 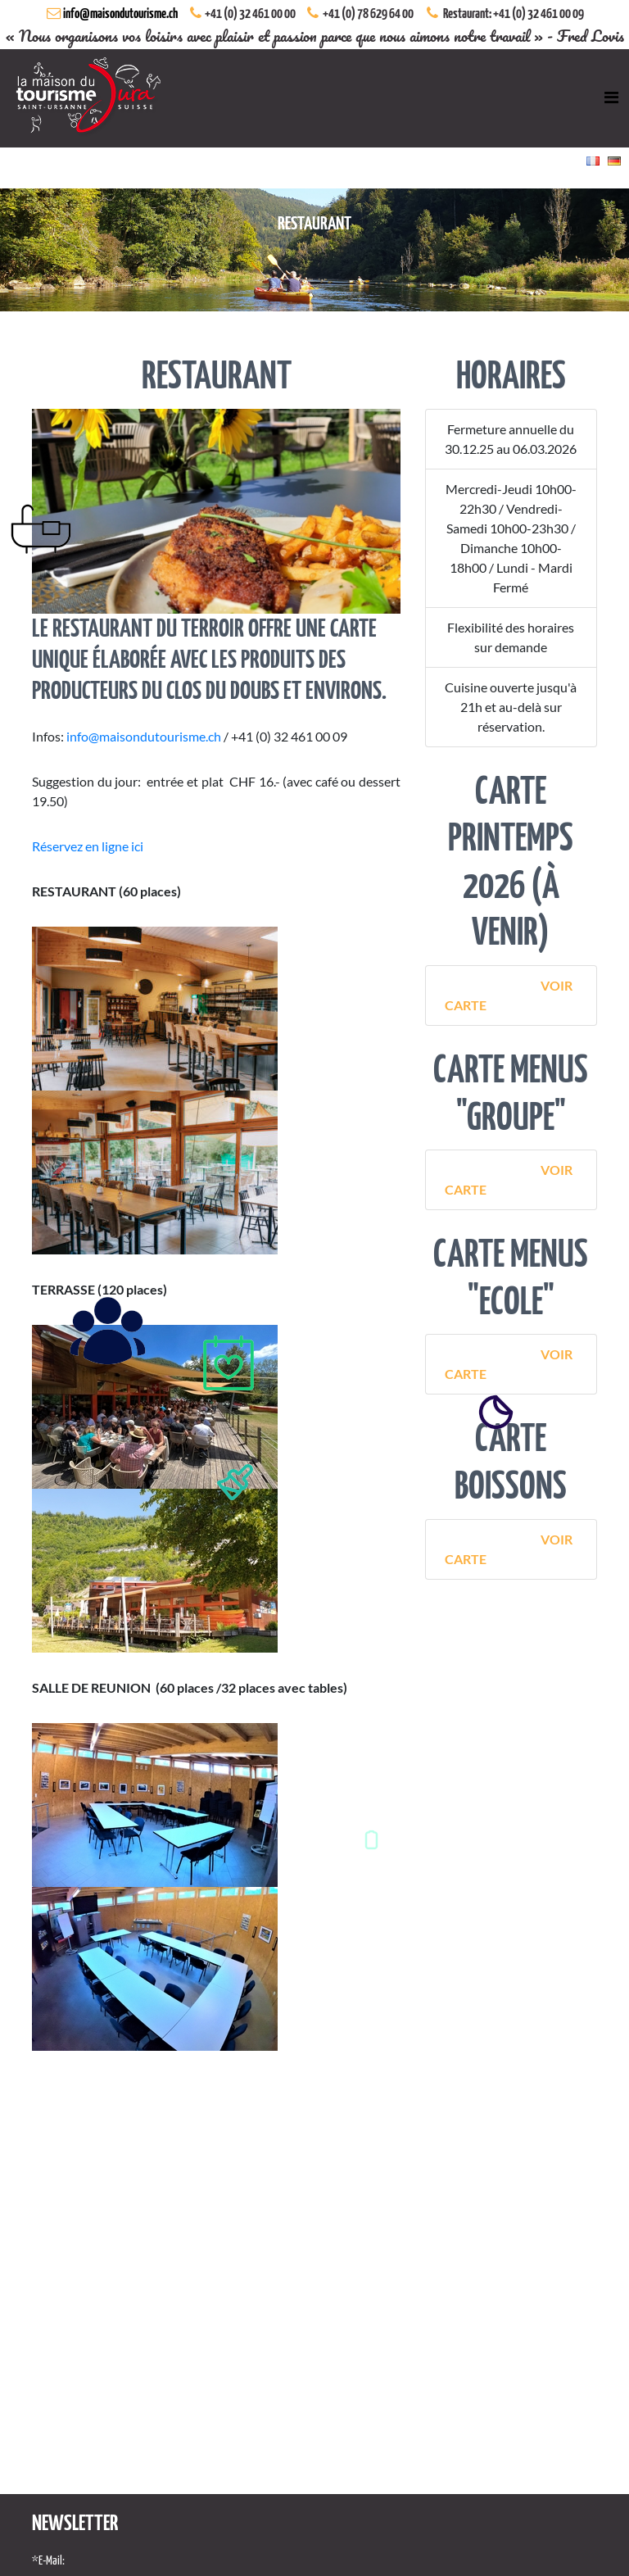 I want to click on view favorite or loved events, so click(x=229, y=1365).